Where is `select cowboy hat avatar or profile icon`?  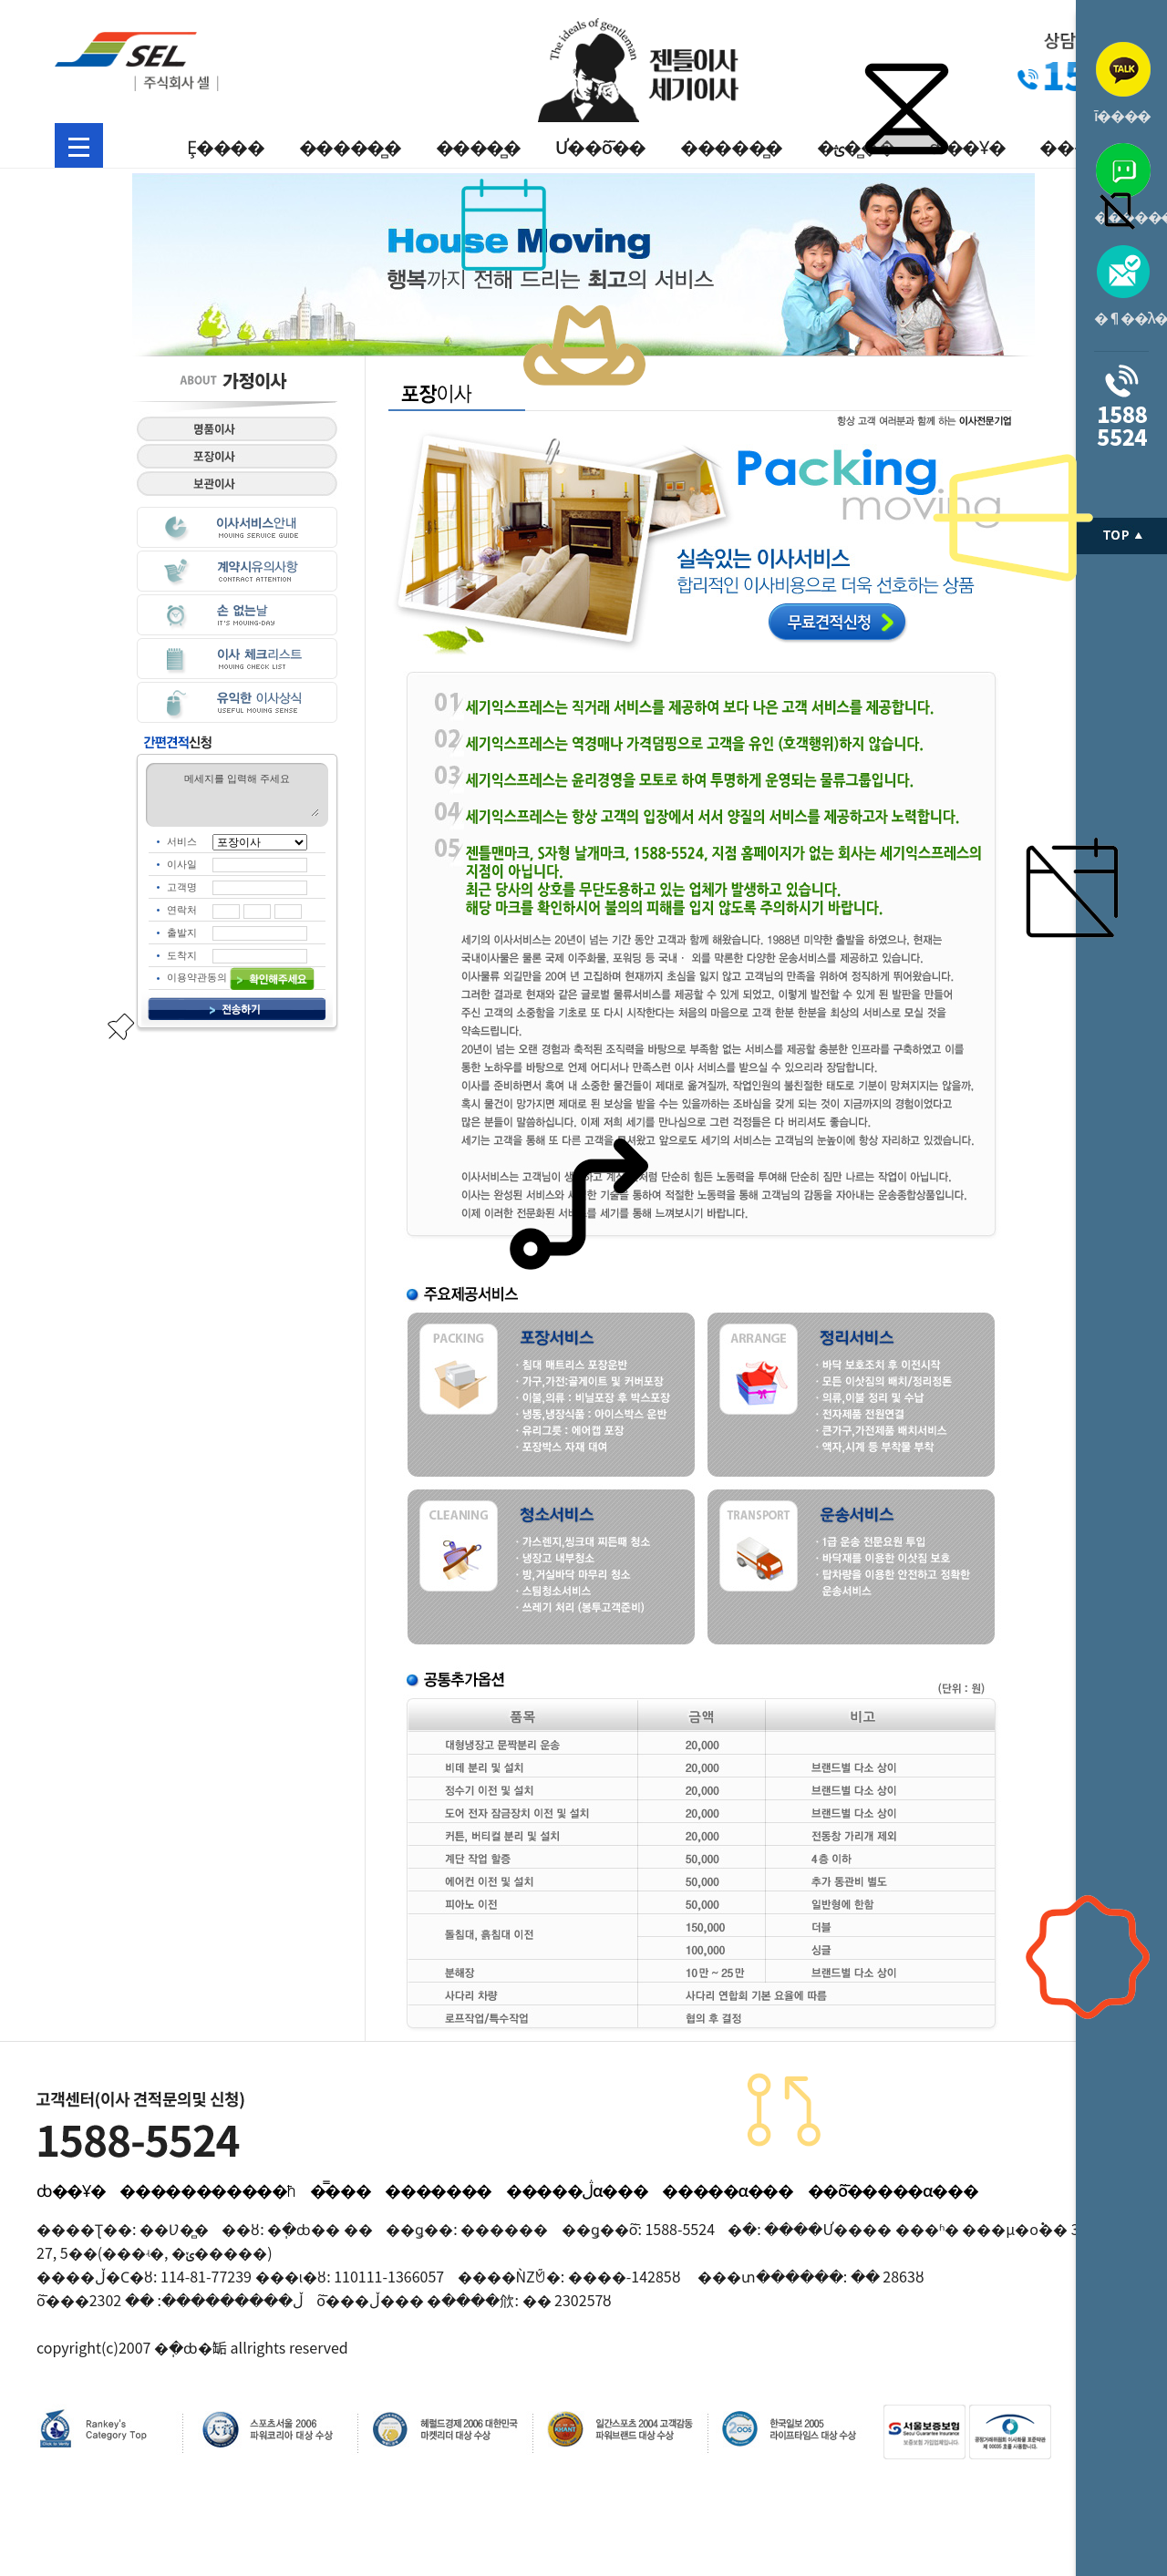 select cowboy hat avatar or profile icon is located at coordinates (584, 349).